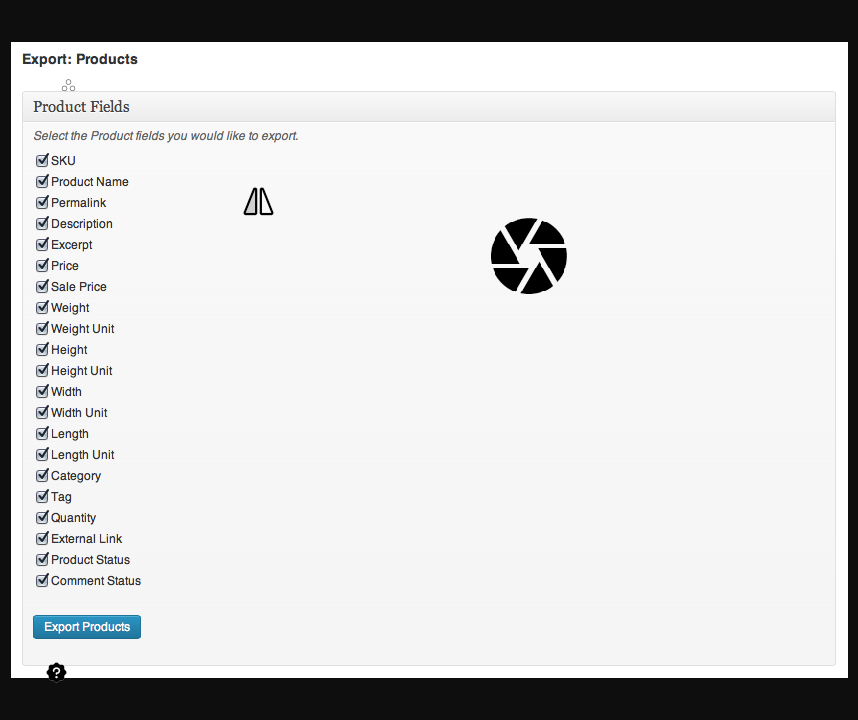 Image resolution: width=858 pixels, height=720 pixels. Describe the element at coordinates (68, 85) in the screenshot. I see `group or organize items` at that location.